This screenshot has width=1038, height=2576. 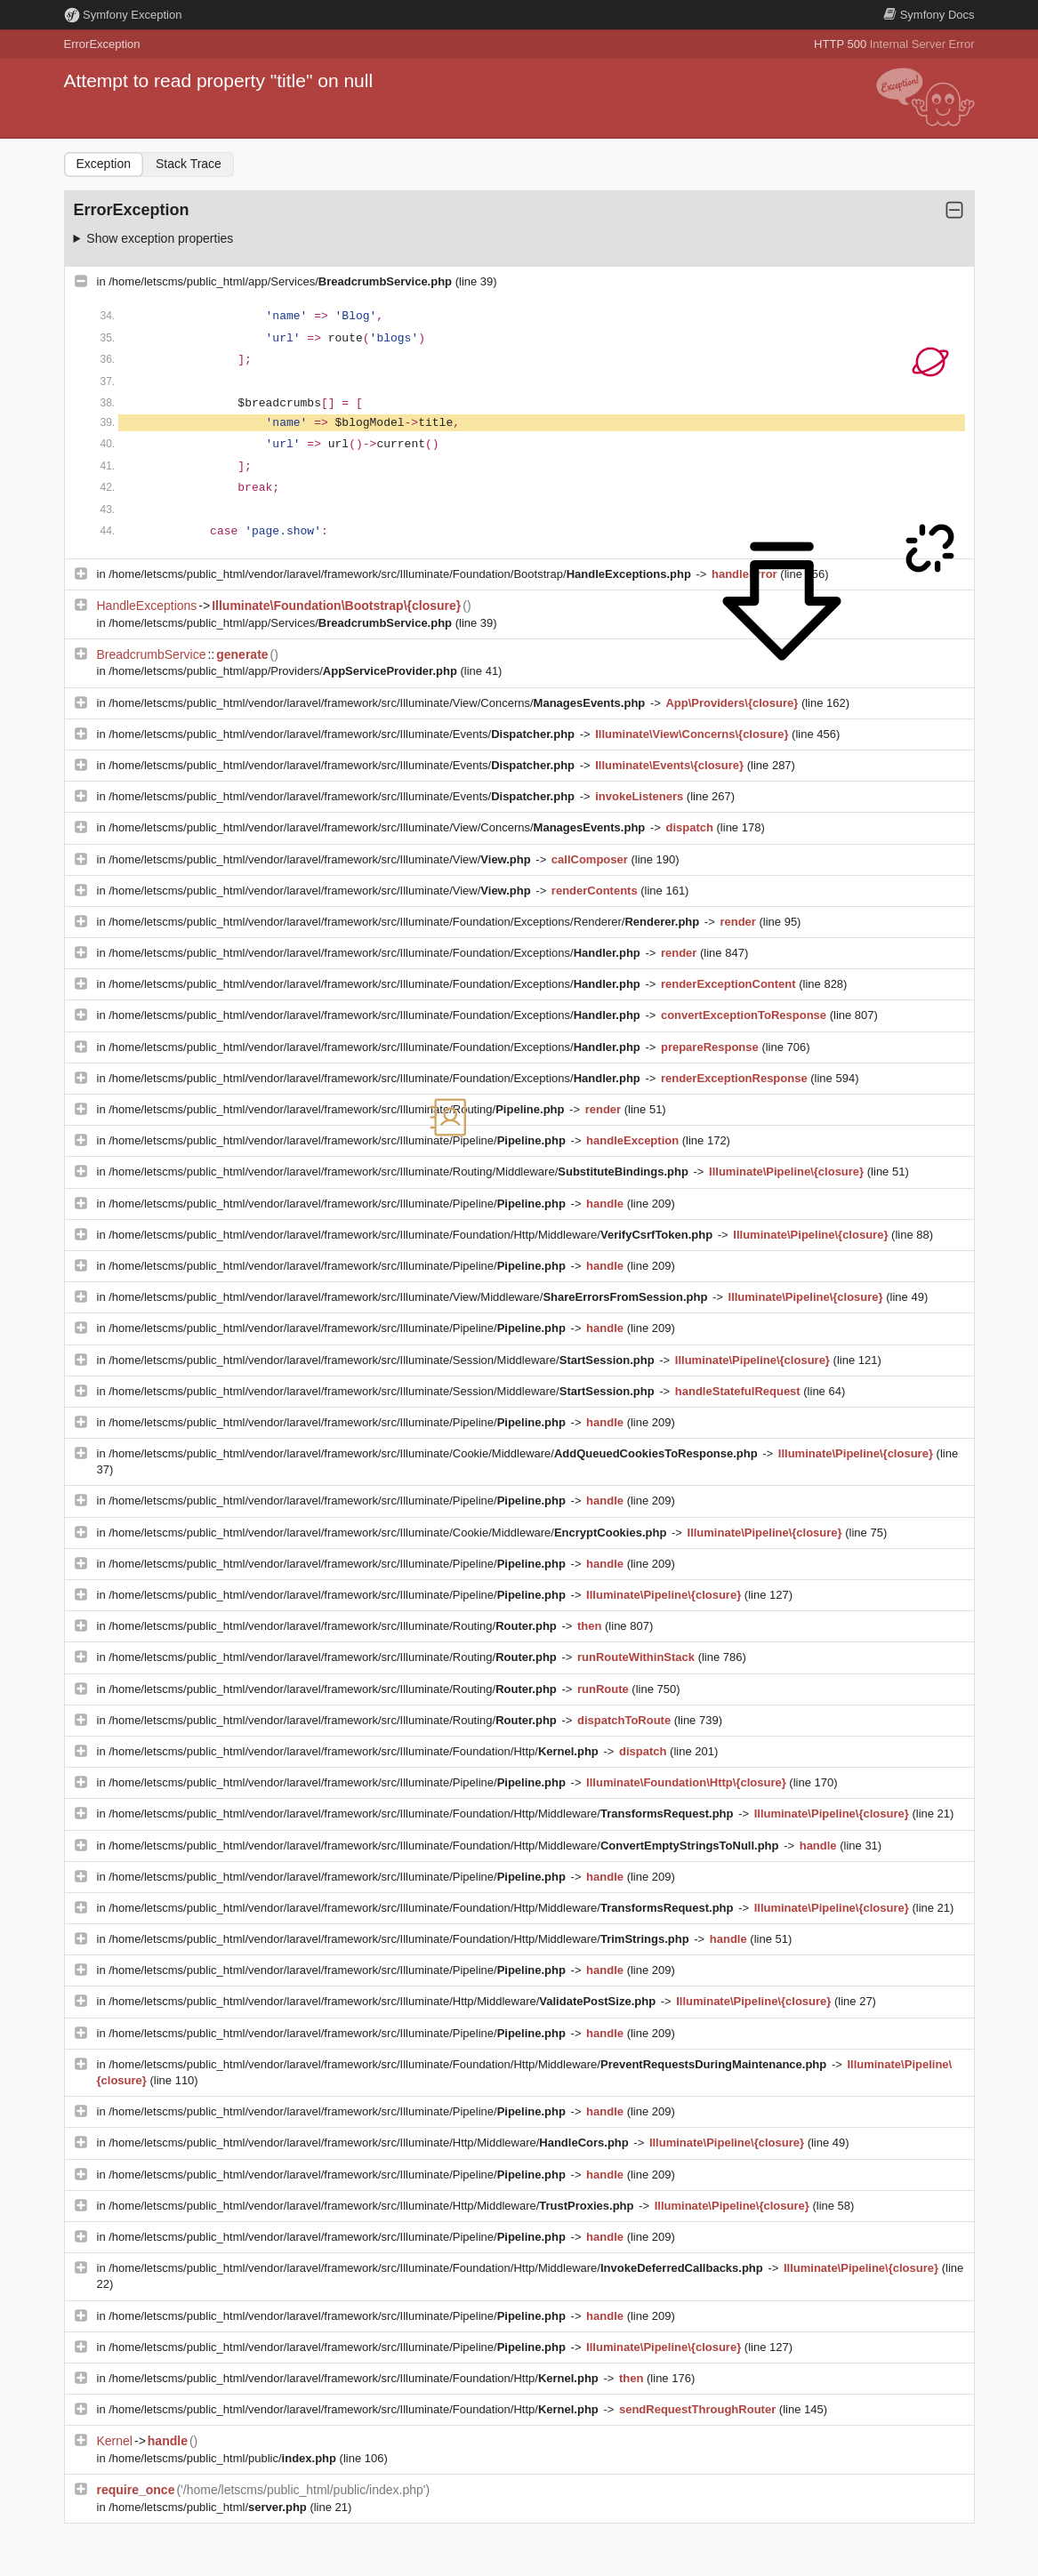 What do you see at coordinates (782, 597) in the screenshot?
I see `download file or content` at bounding box center [782, 597].